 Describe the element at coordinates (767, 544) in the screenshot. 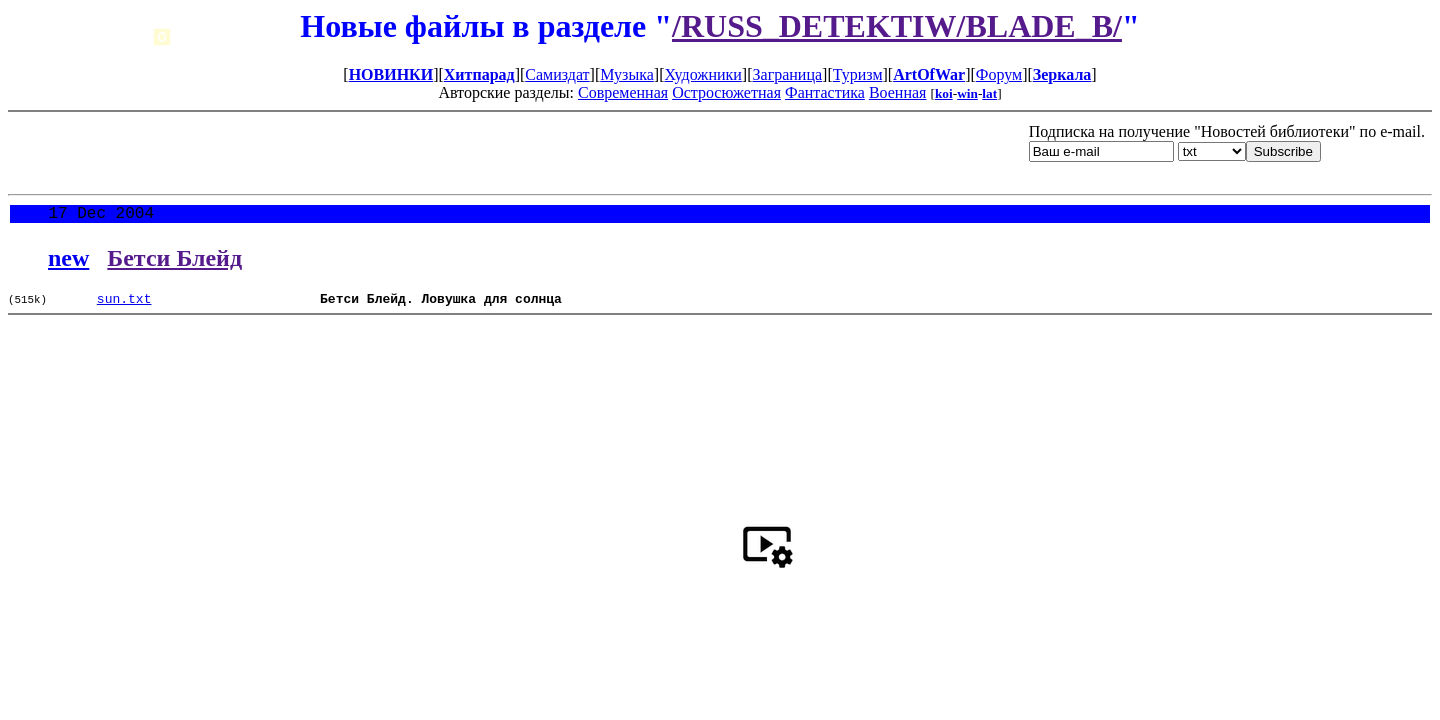

I see `adjust video playback settings` at that location.